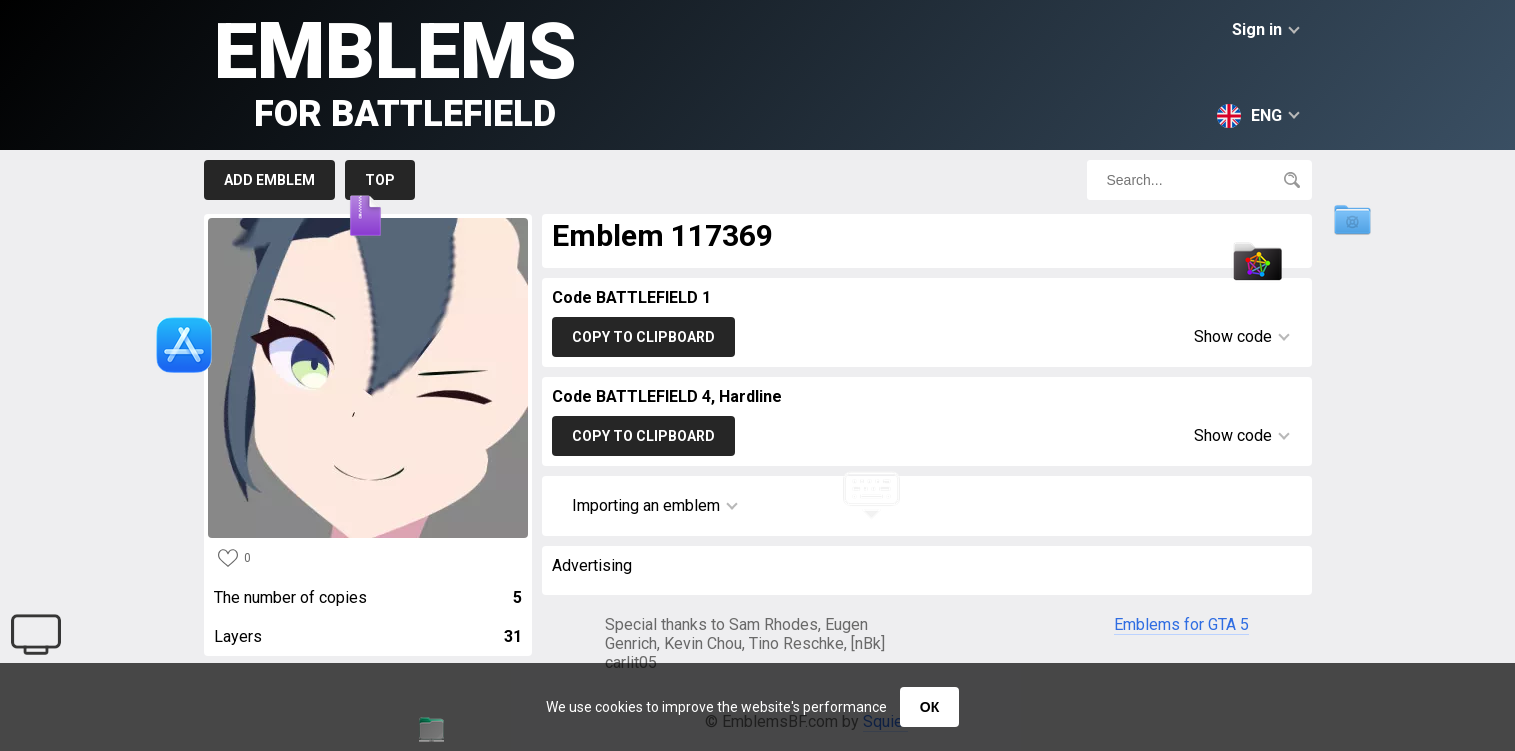  What do you see at coordinates (1257, 262) in the screenshot?
I see `open fediverse-related files and content` at bounding box center [1257, 262].